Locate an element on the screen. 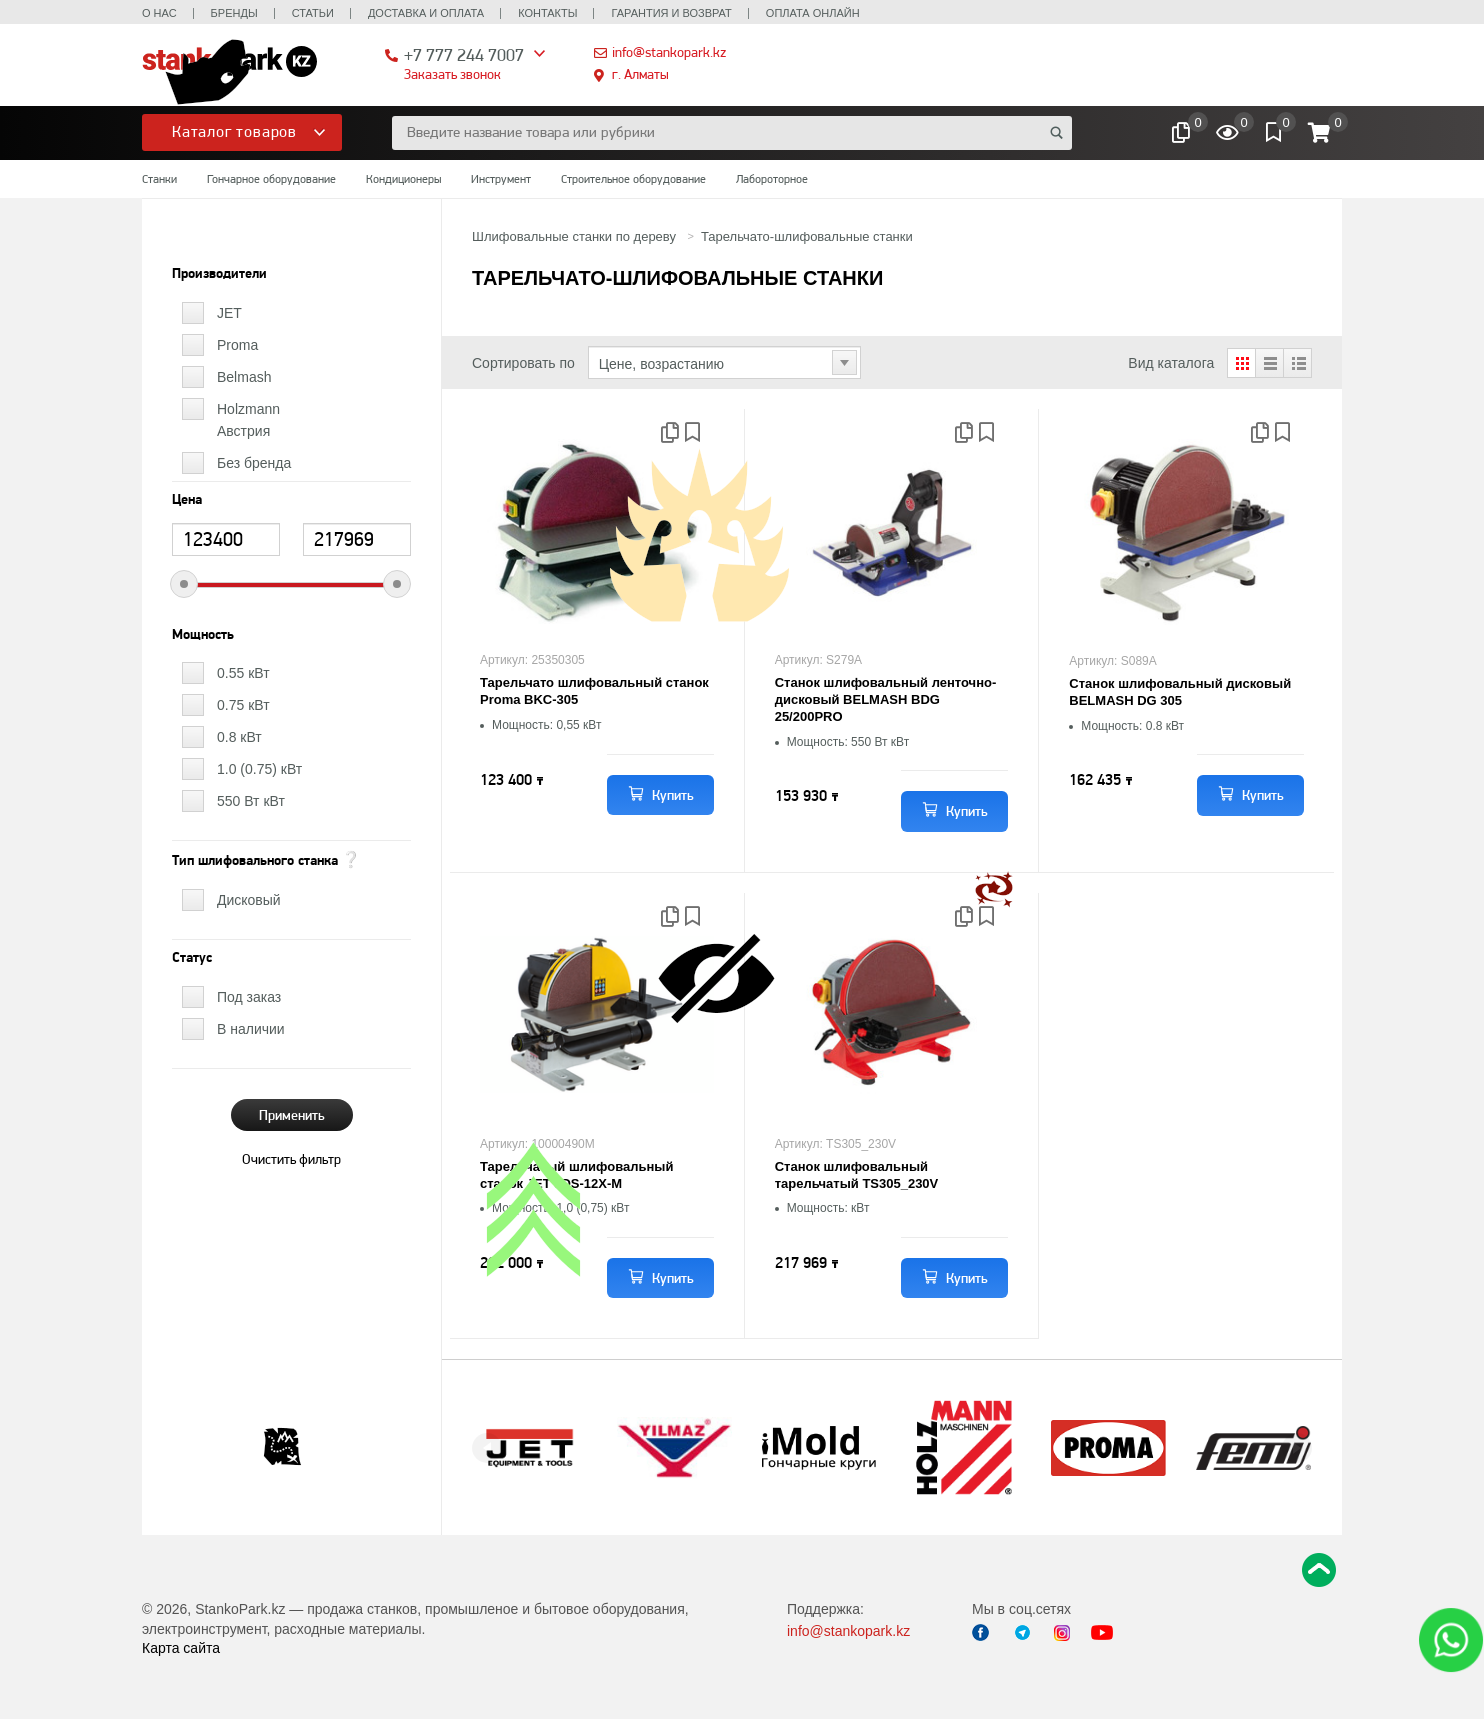 This screenshot has height=1719, width=1484. activate special ability or power-up is located at coordinates (994, 889).